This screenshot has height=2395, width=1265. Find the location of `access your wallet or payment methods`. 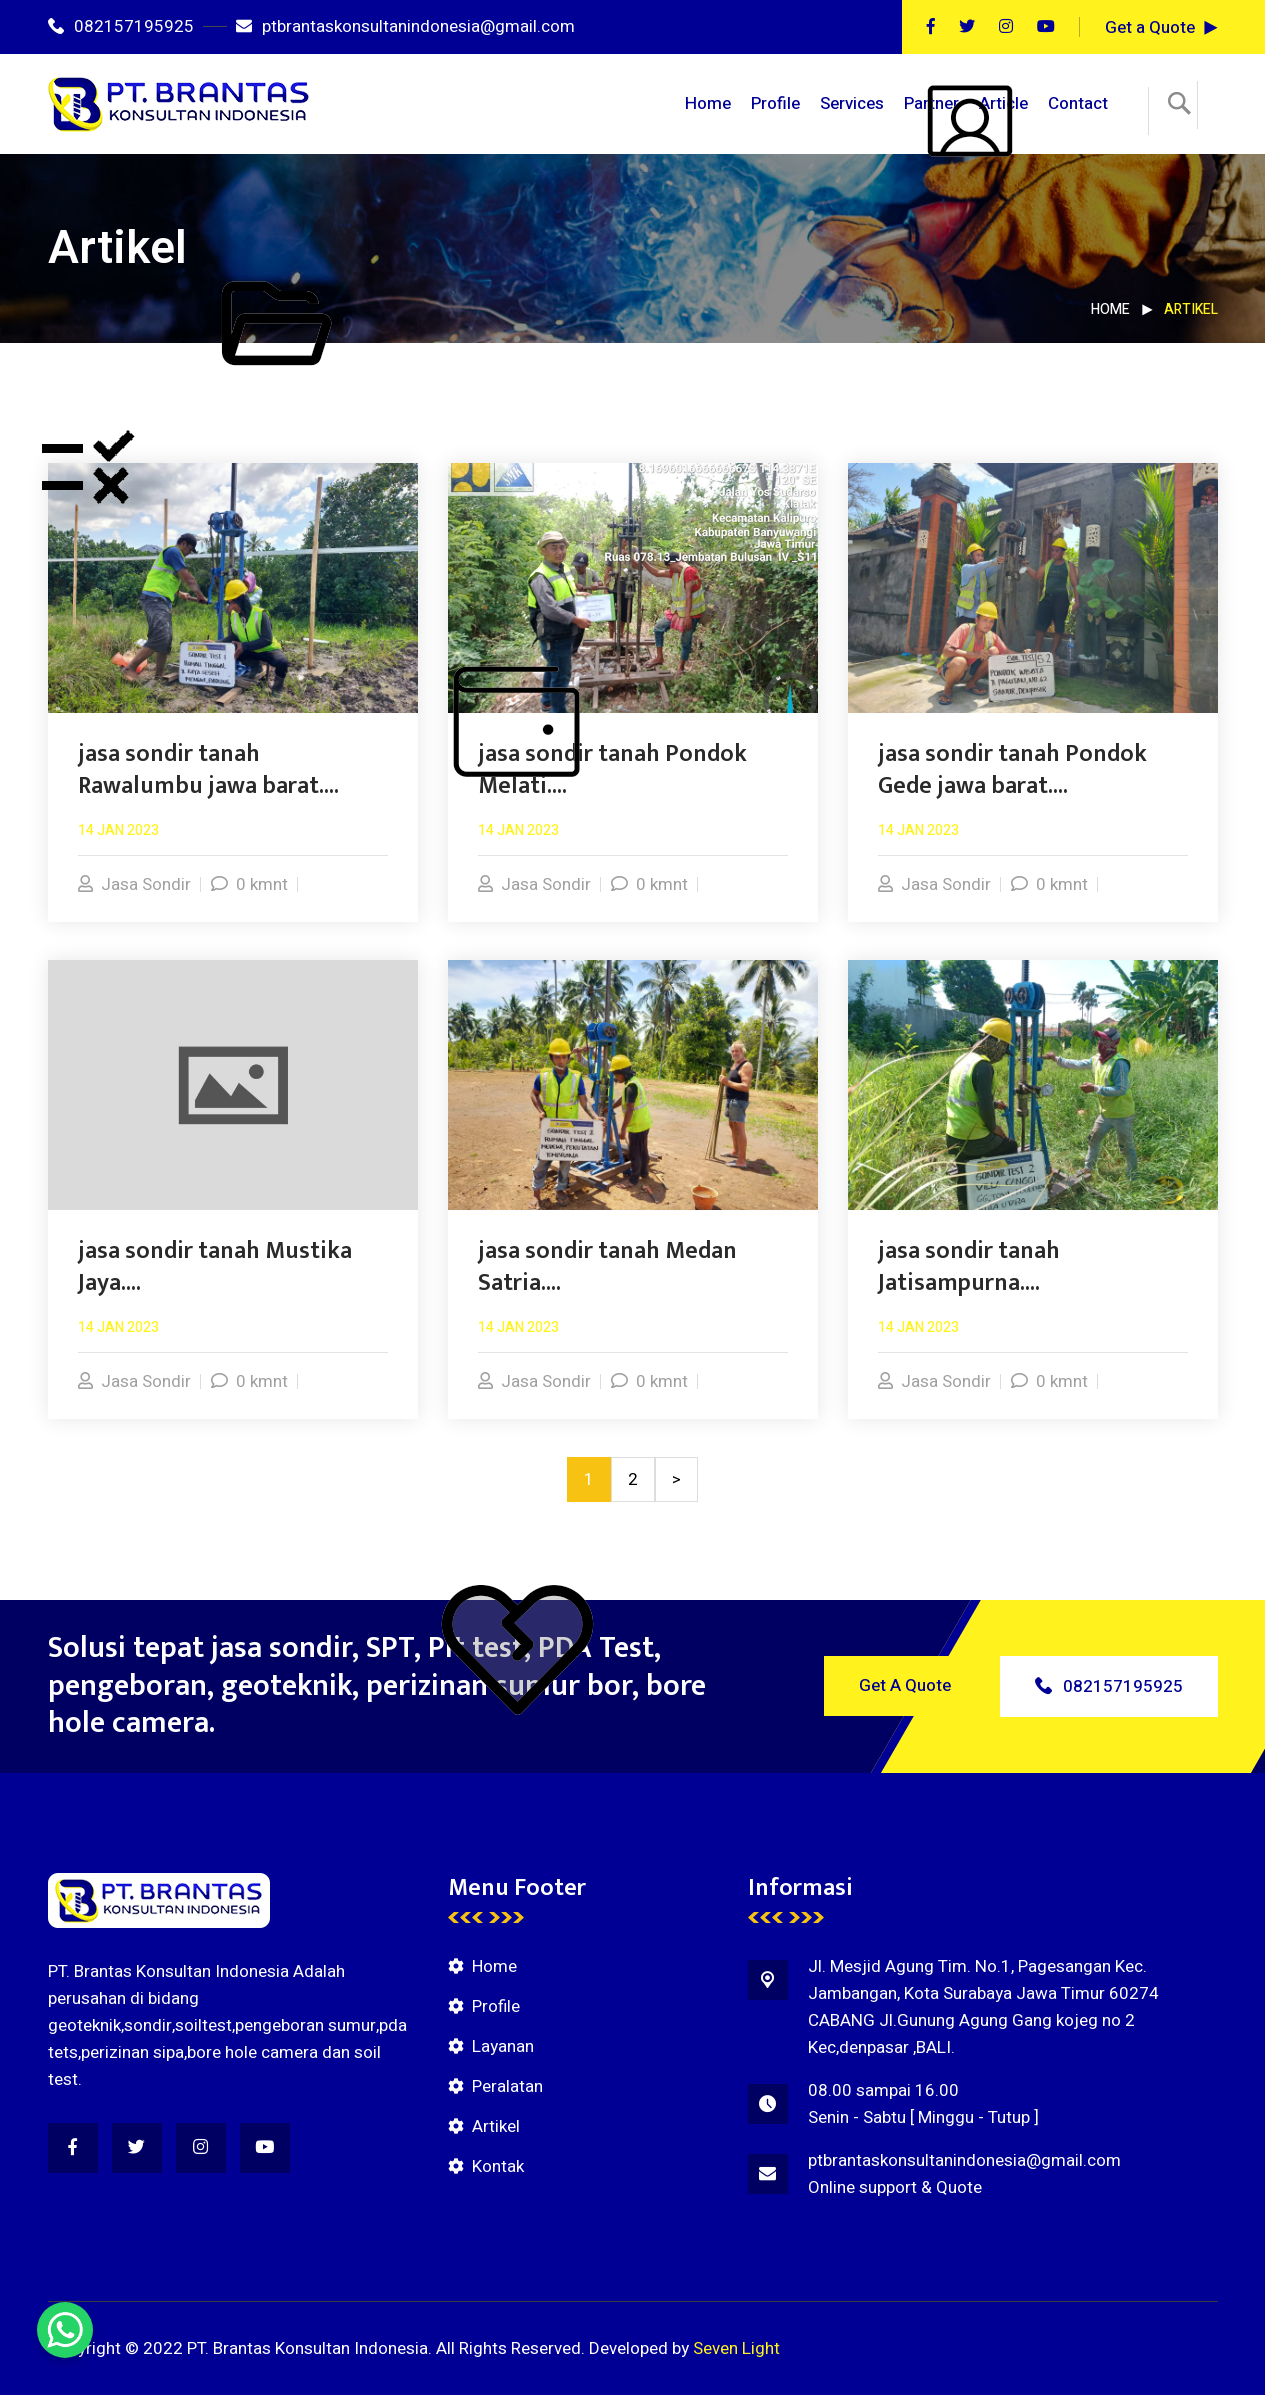

access your wallet or payment methods is located at coordinates (514, 727).